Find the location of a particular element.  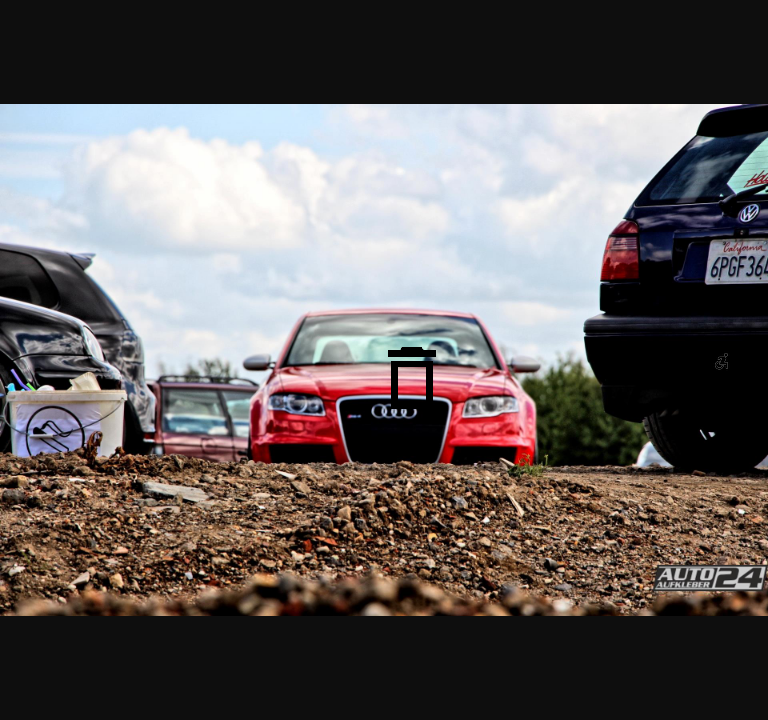

delete an item is located at coordinates (412, 378).